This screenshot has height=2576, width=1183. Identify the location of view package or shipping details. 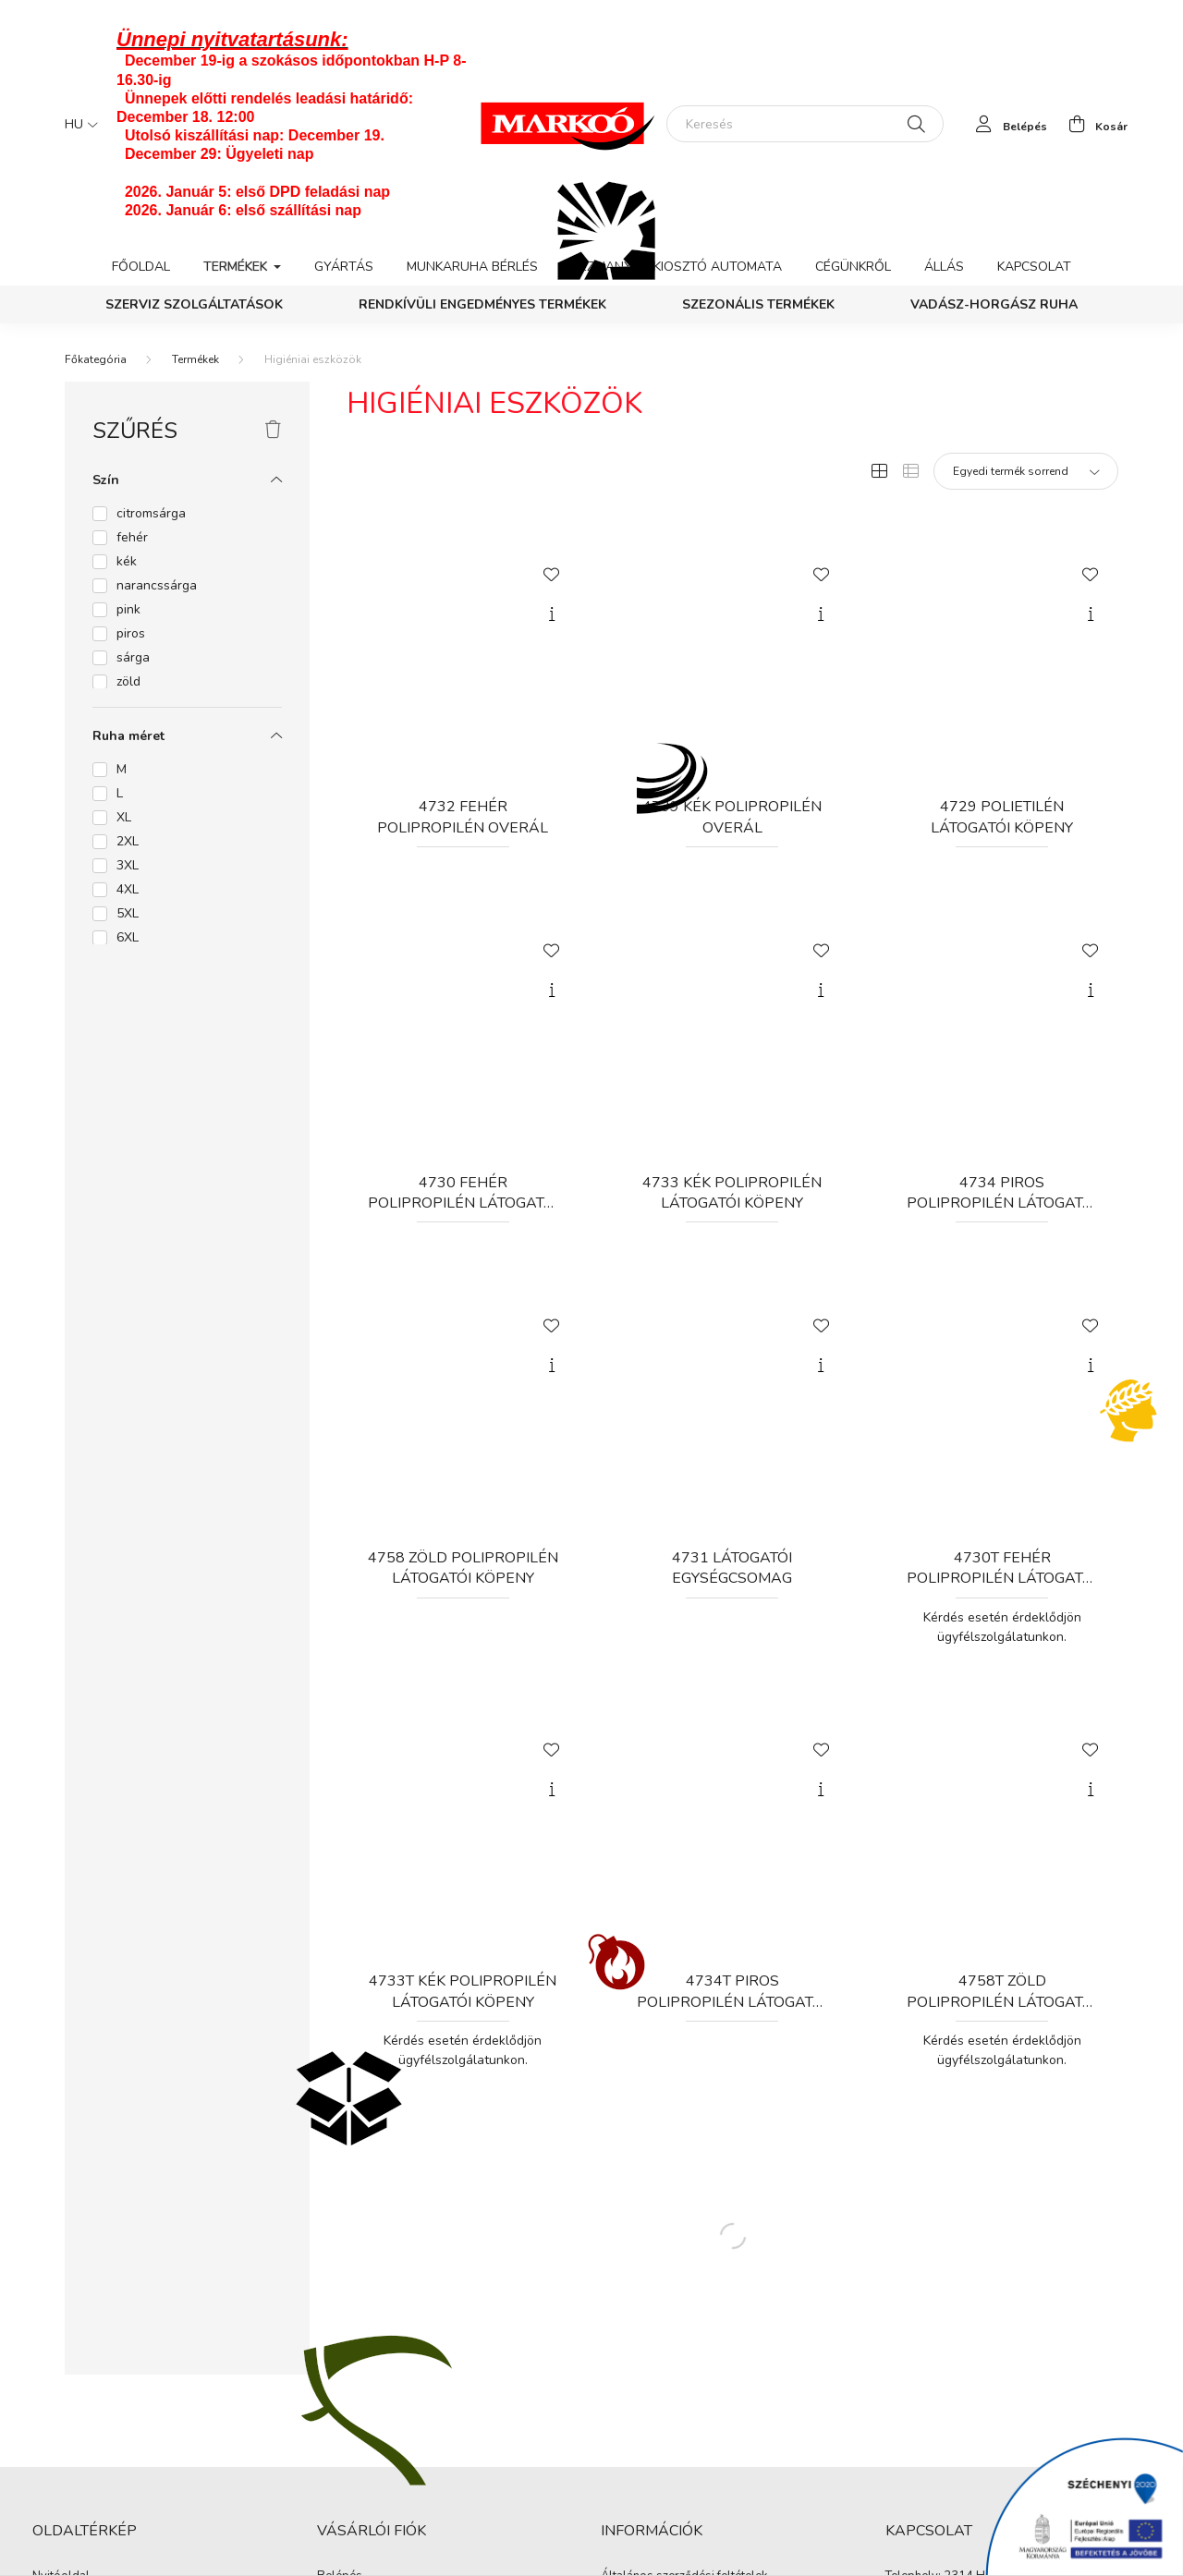
(348, 2098).